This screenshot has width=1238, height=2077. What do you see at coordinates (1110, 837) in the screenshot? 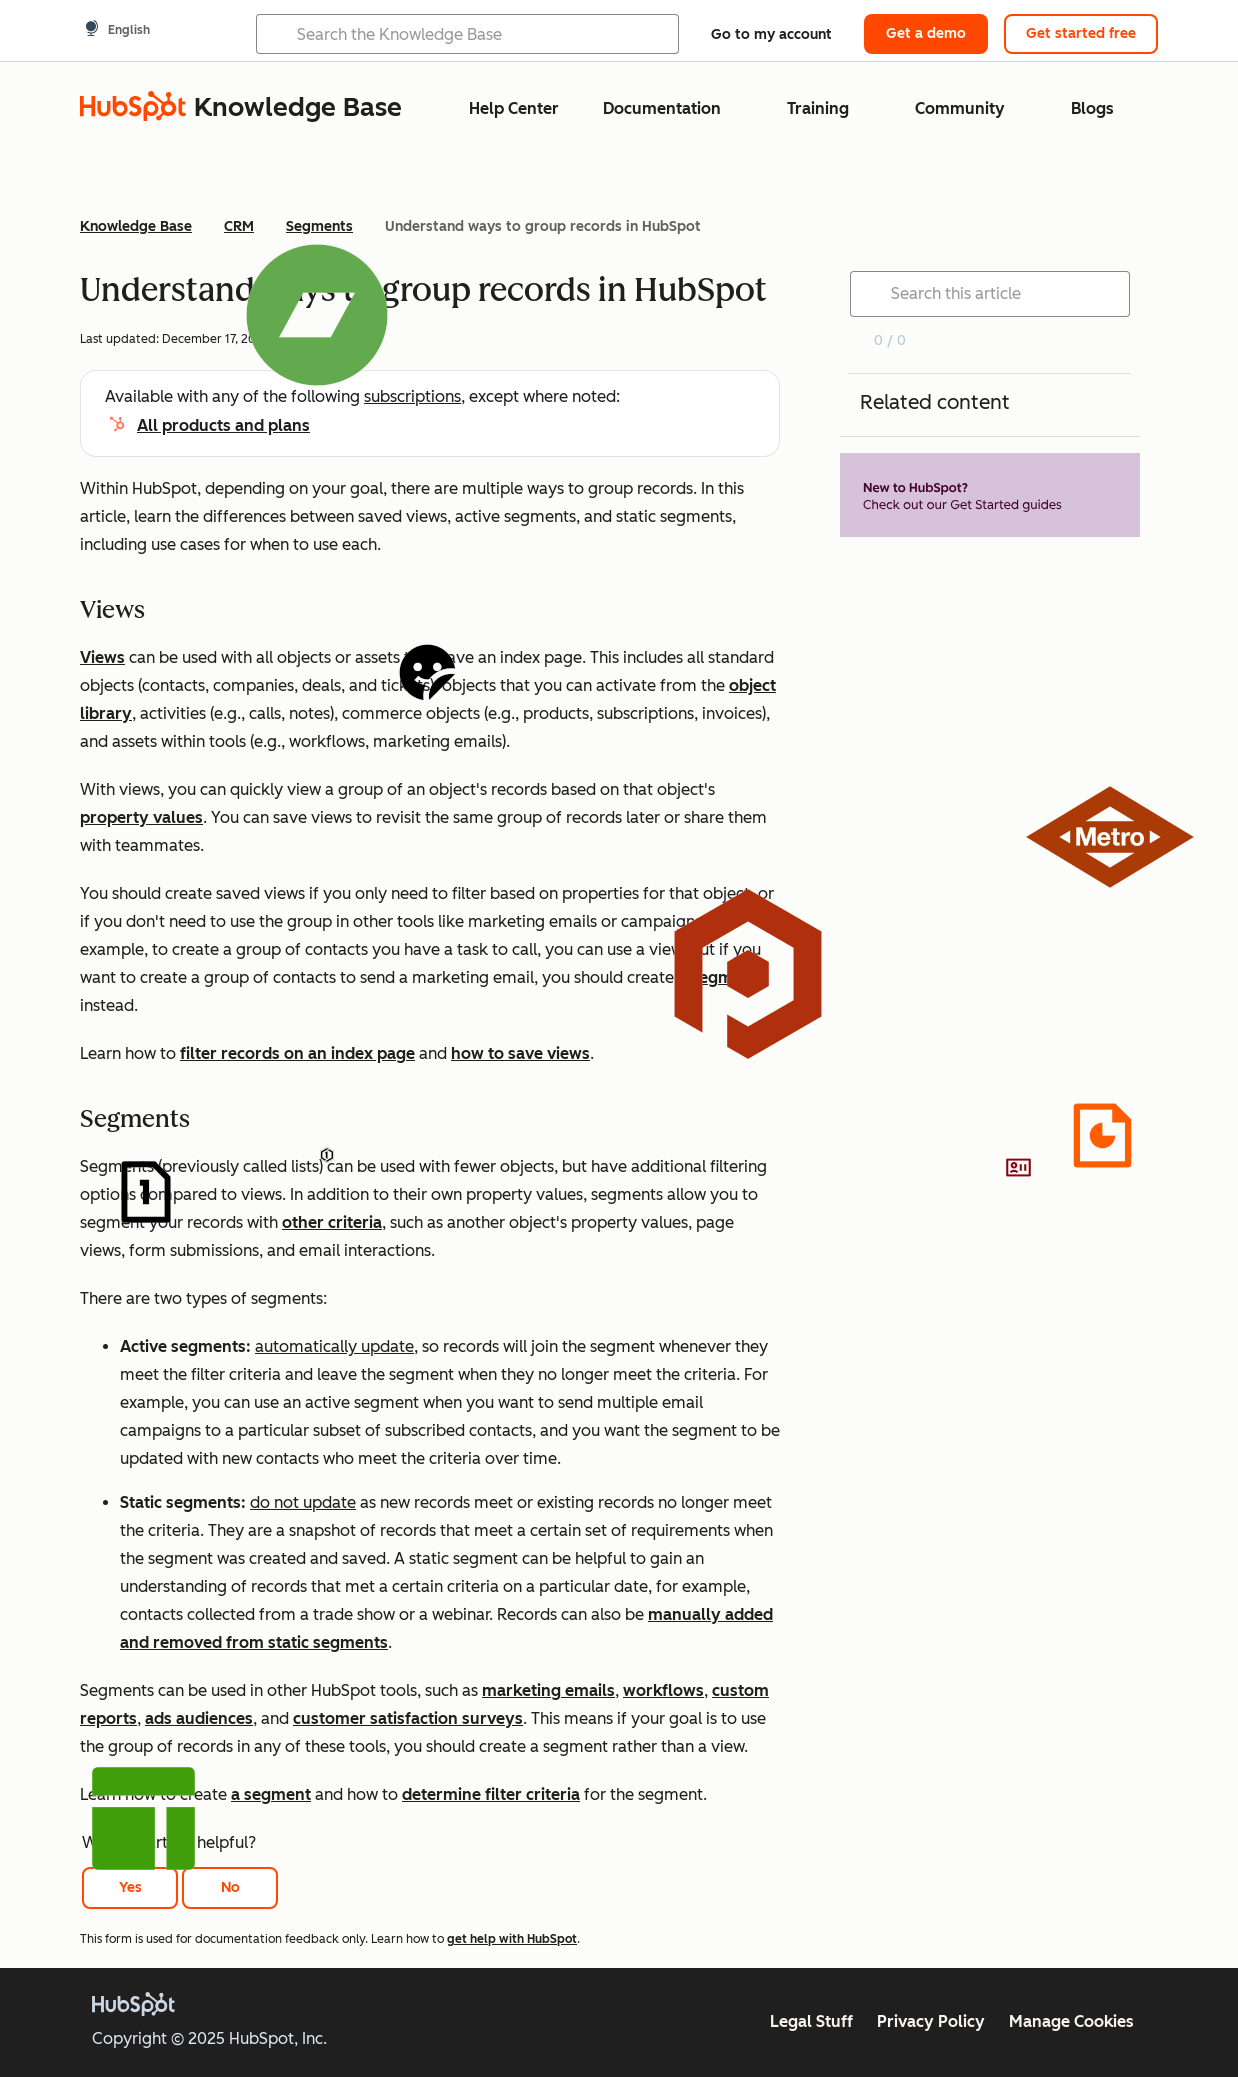
I see `open the Metro de Madrid transit app` at bounding box center [1110, 837].